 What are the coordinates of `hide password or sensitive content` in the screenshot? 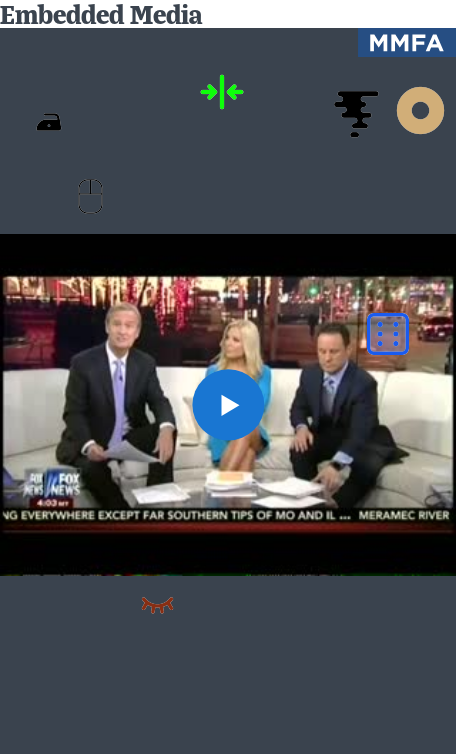 It's located at (157, 602).